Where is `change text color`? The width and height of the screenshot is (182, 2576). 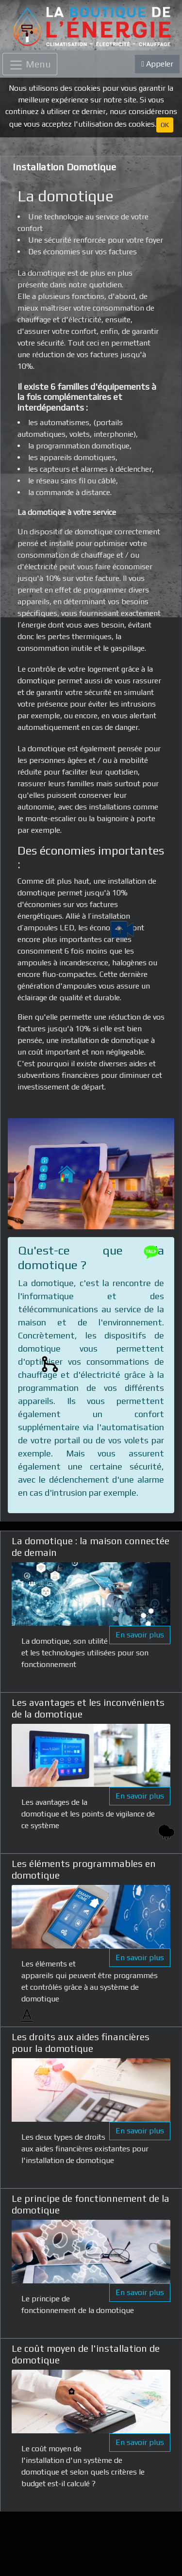
change text color is located at coordinates (27, 2015).